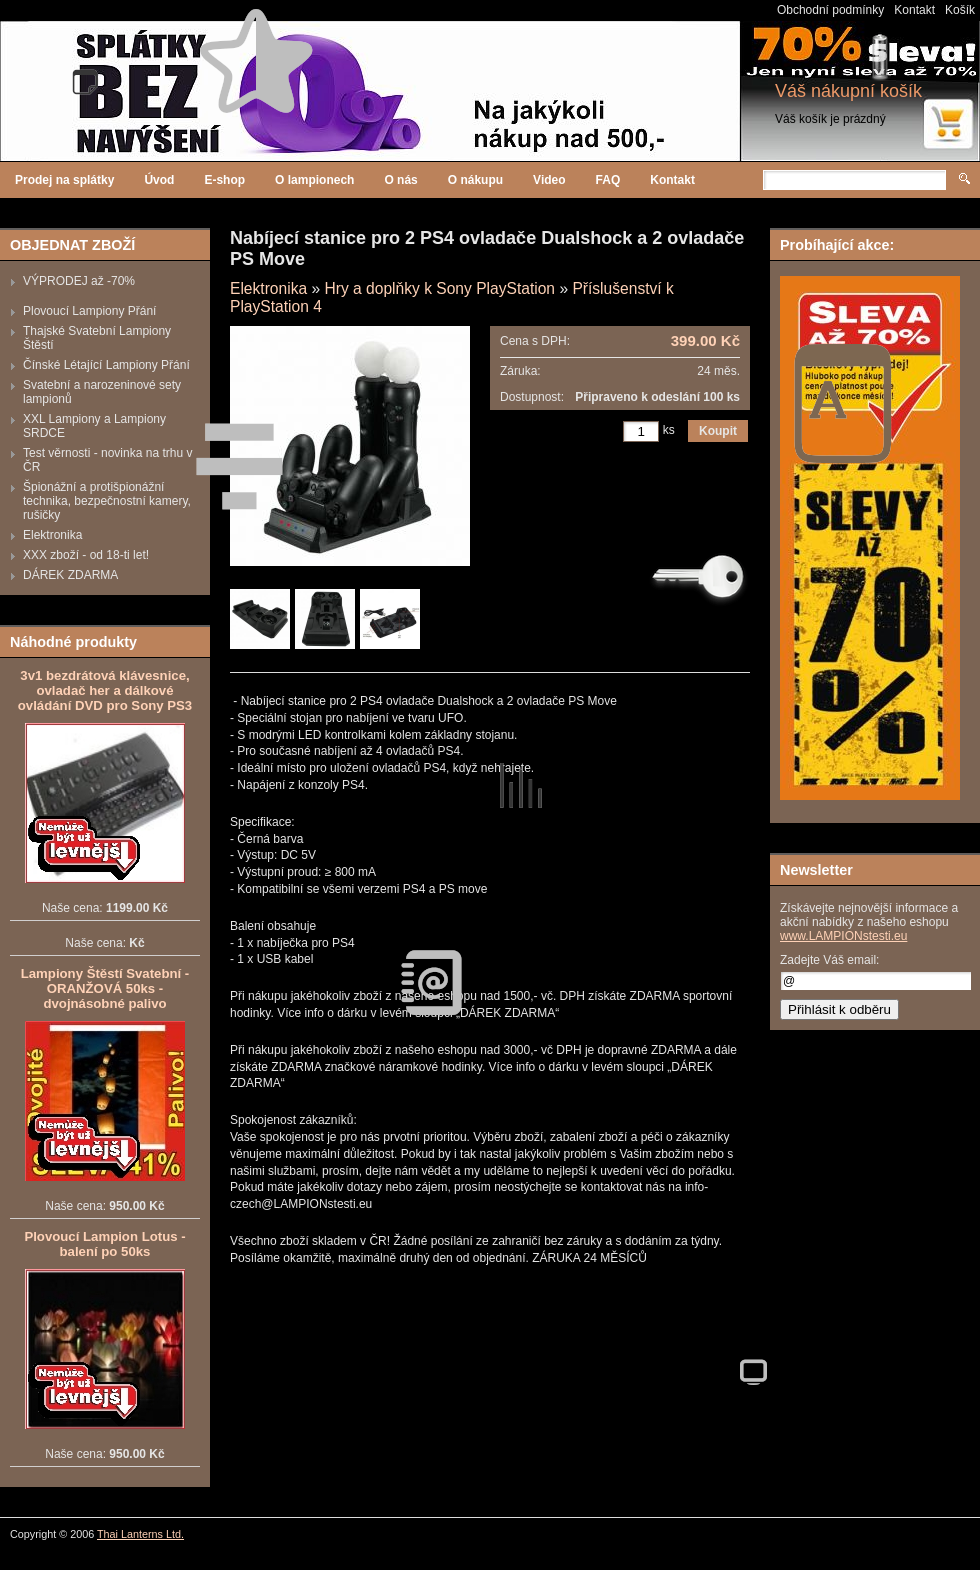 The width and height of the screenshot is (980, 1570). What do you see at coordinates (846, 403) in the screenshot?
I see `open ebook reader app` at bounding box center [846, 403].